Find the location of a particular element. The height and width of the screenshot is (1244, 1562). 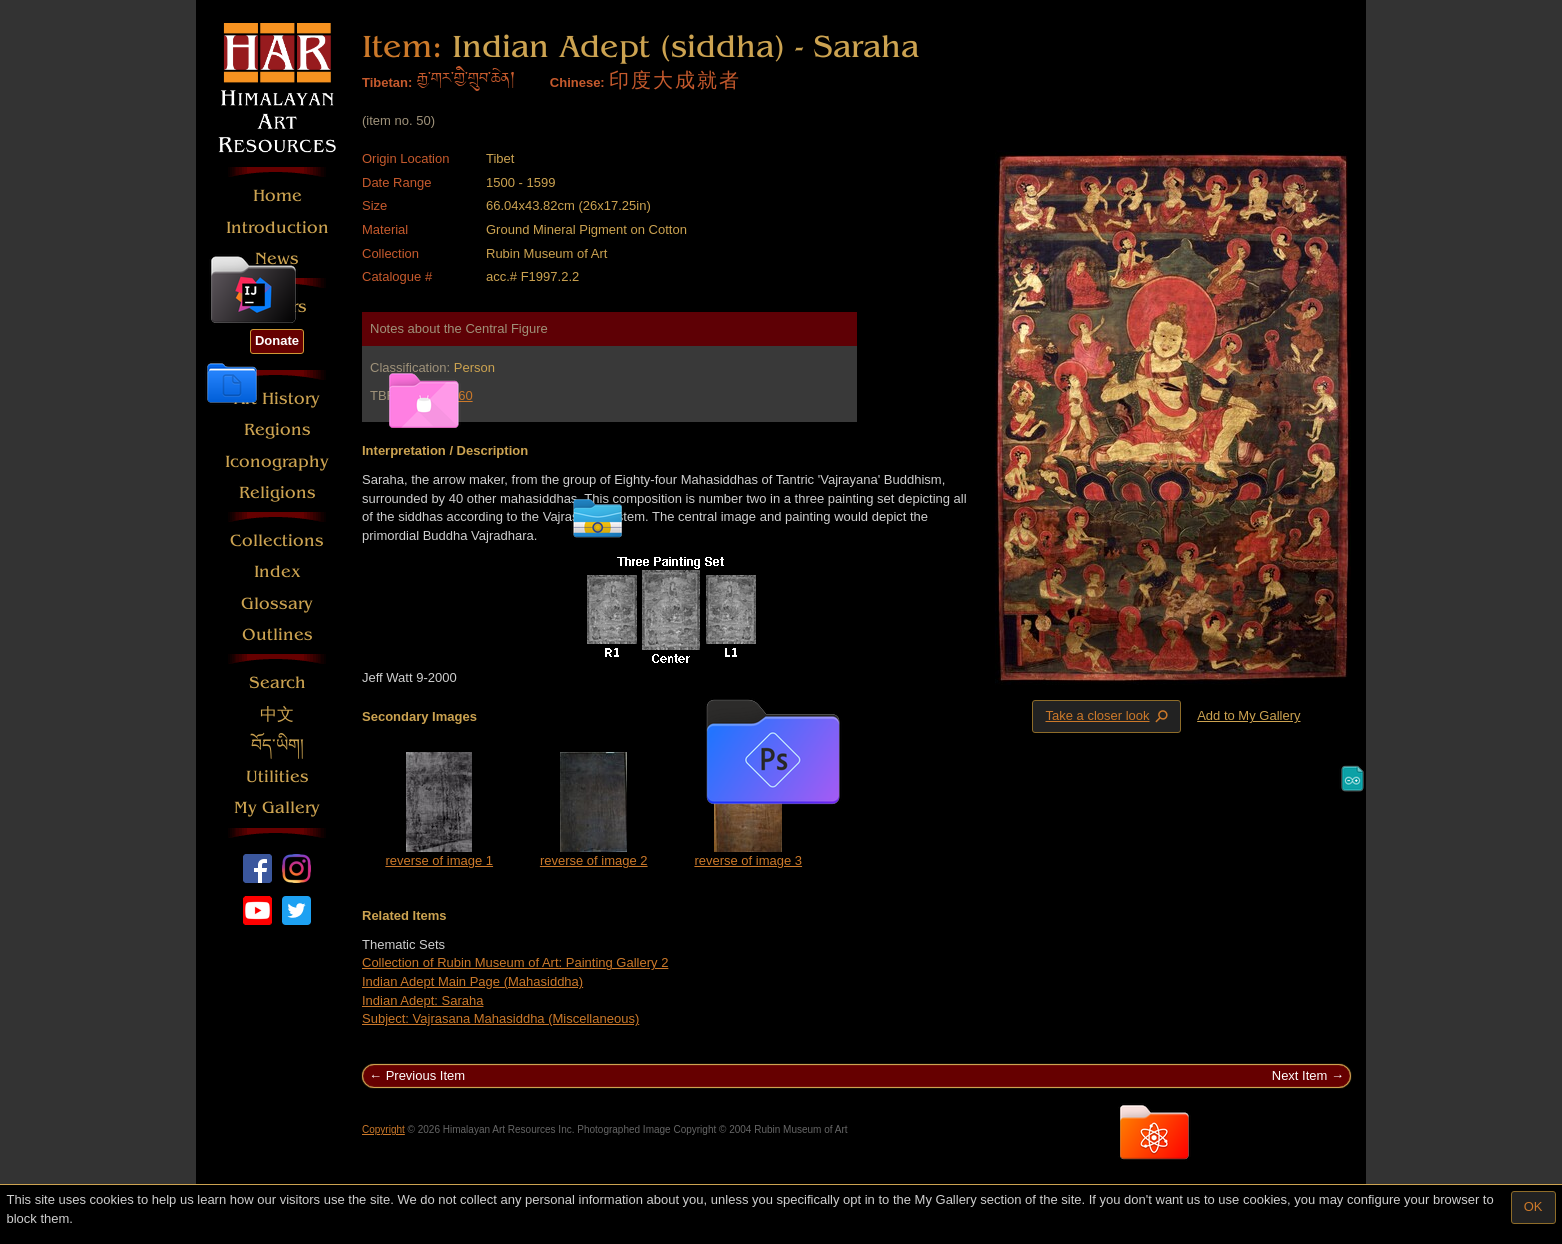

open pokémon collection folder is located at coordinates (597, 519).